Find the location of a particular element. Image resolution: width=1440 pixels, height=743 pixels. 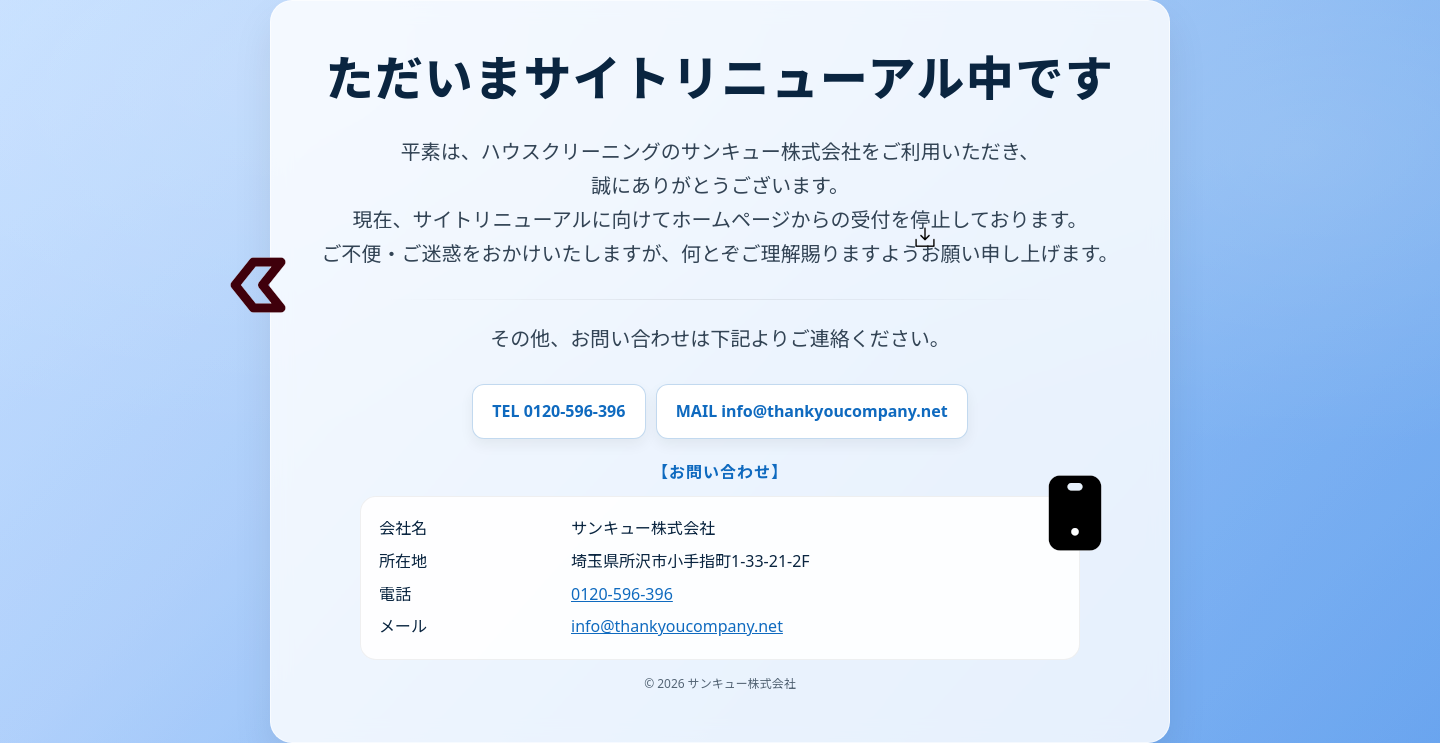

navigate to previous item is located at coordinates (258, 285).